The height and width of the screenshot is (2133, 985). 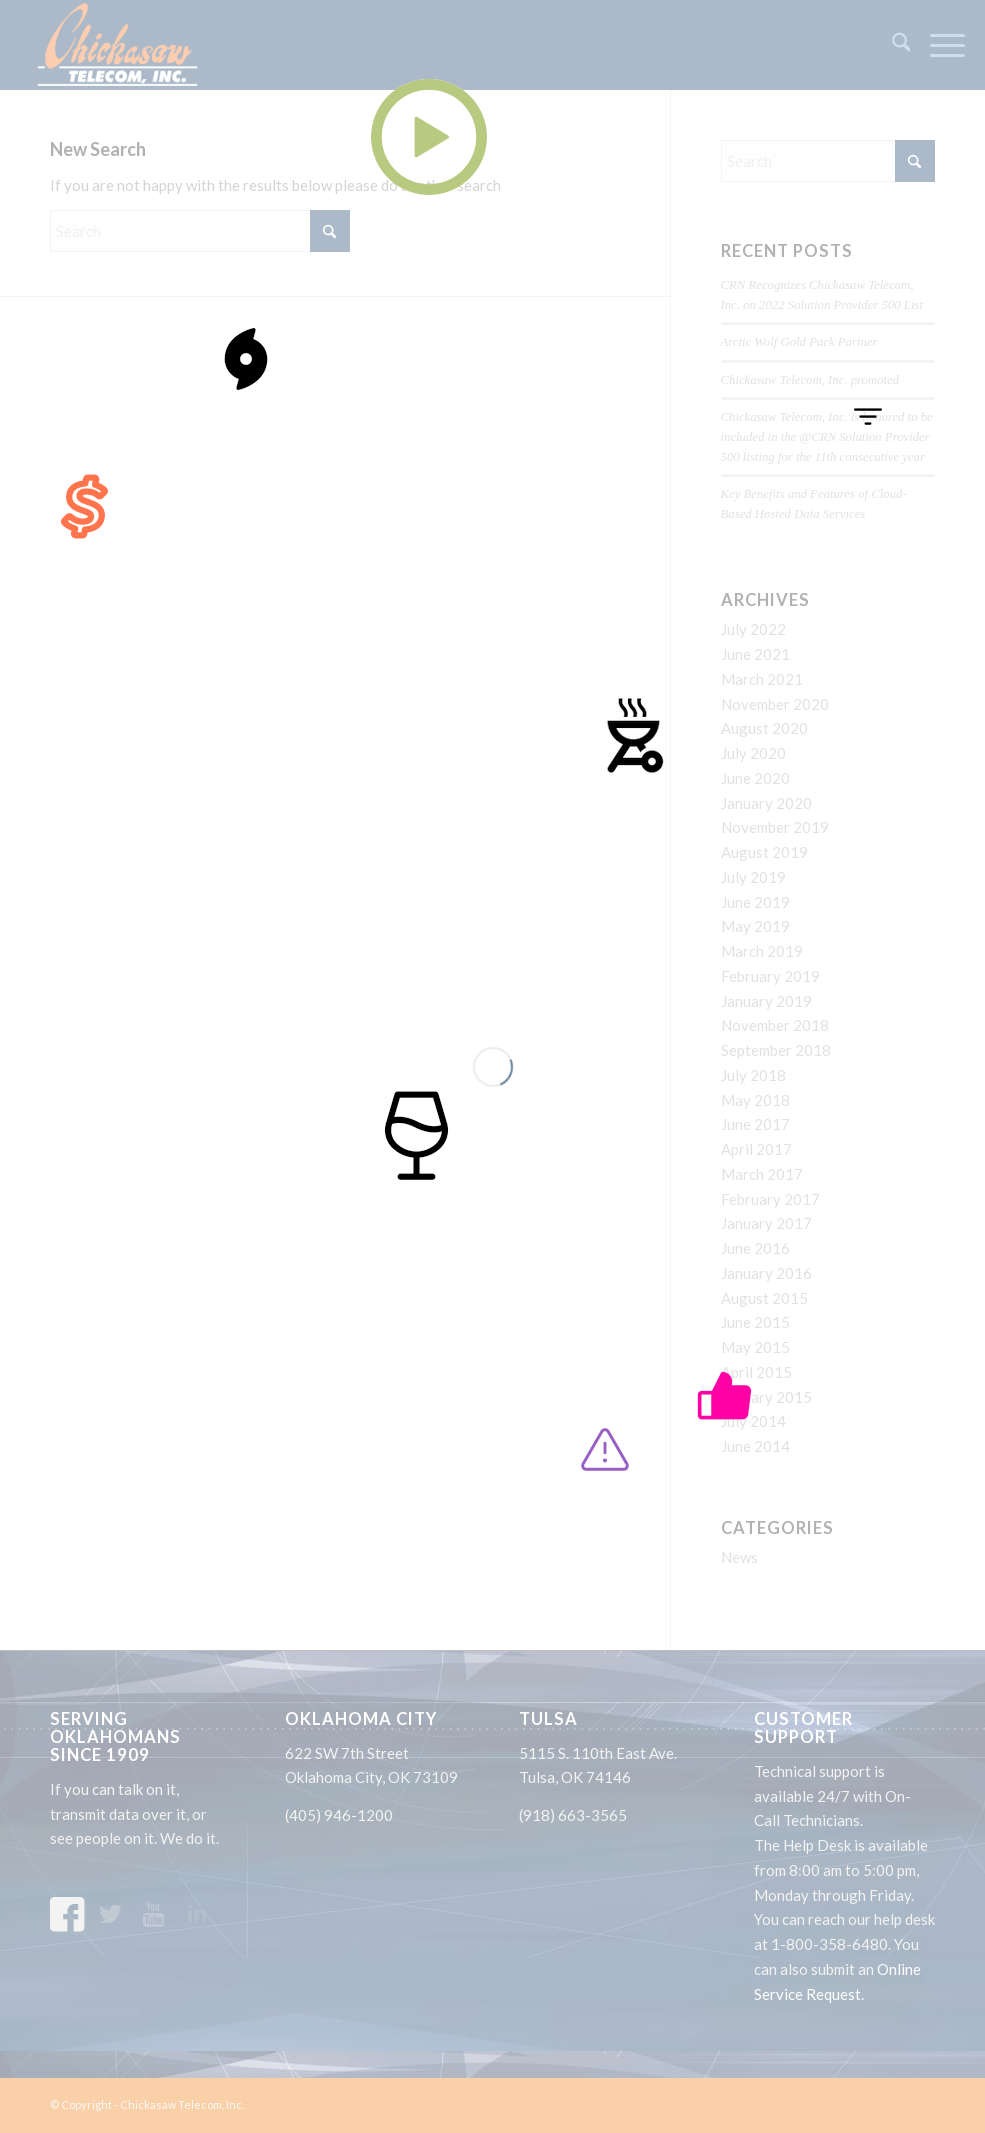 I want to click on play media or video content, so click(x=429, y=137).